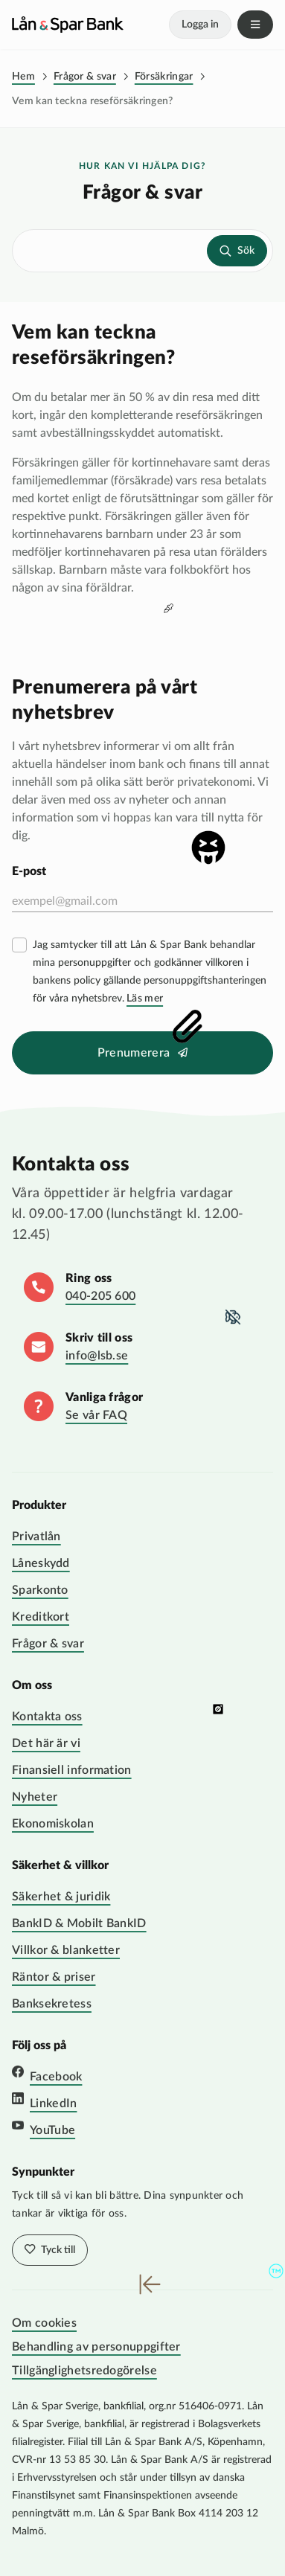 This screenshot has width=285, height=2576. I want to click on indicates no fishing allowed, so click(233, 1317).